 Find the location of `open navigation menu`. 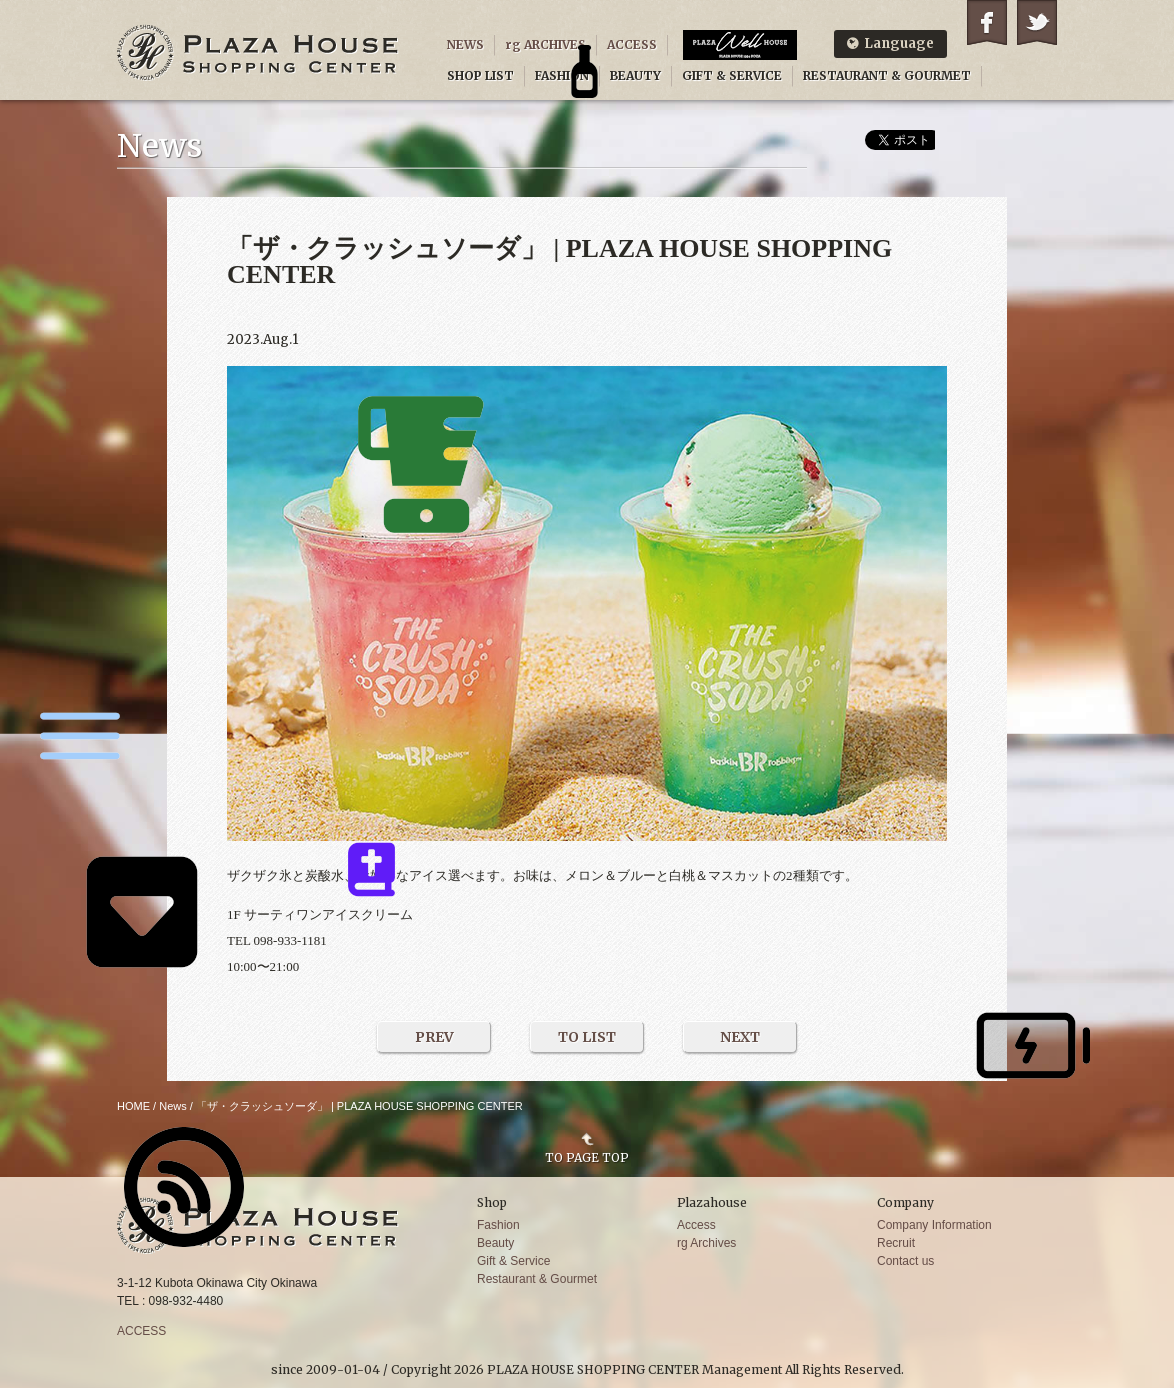

open navigation menu is located at coordinates (80, 736).